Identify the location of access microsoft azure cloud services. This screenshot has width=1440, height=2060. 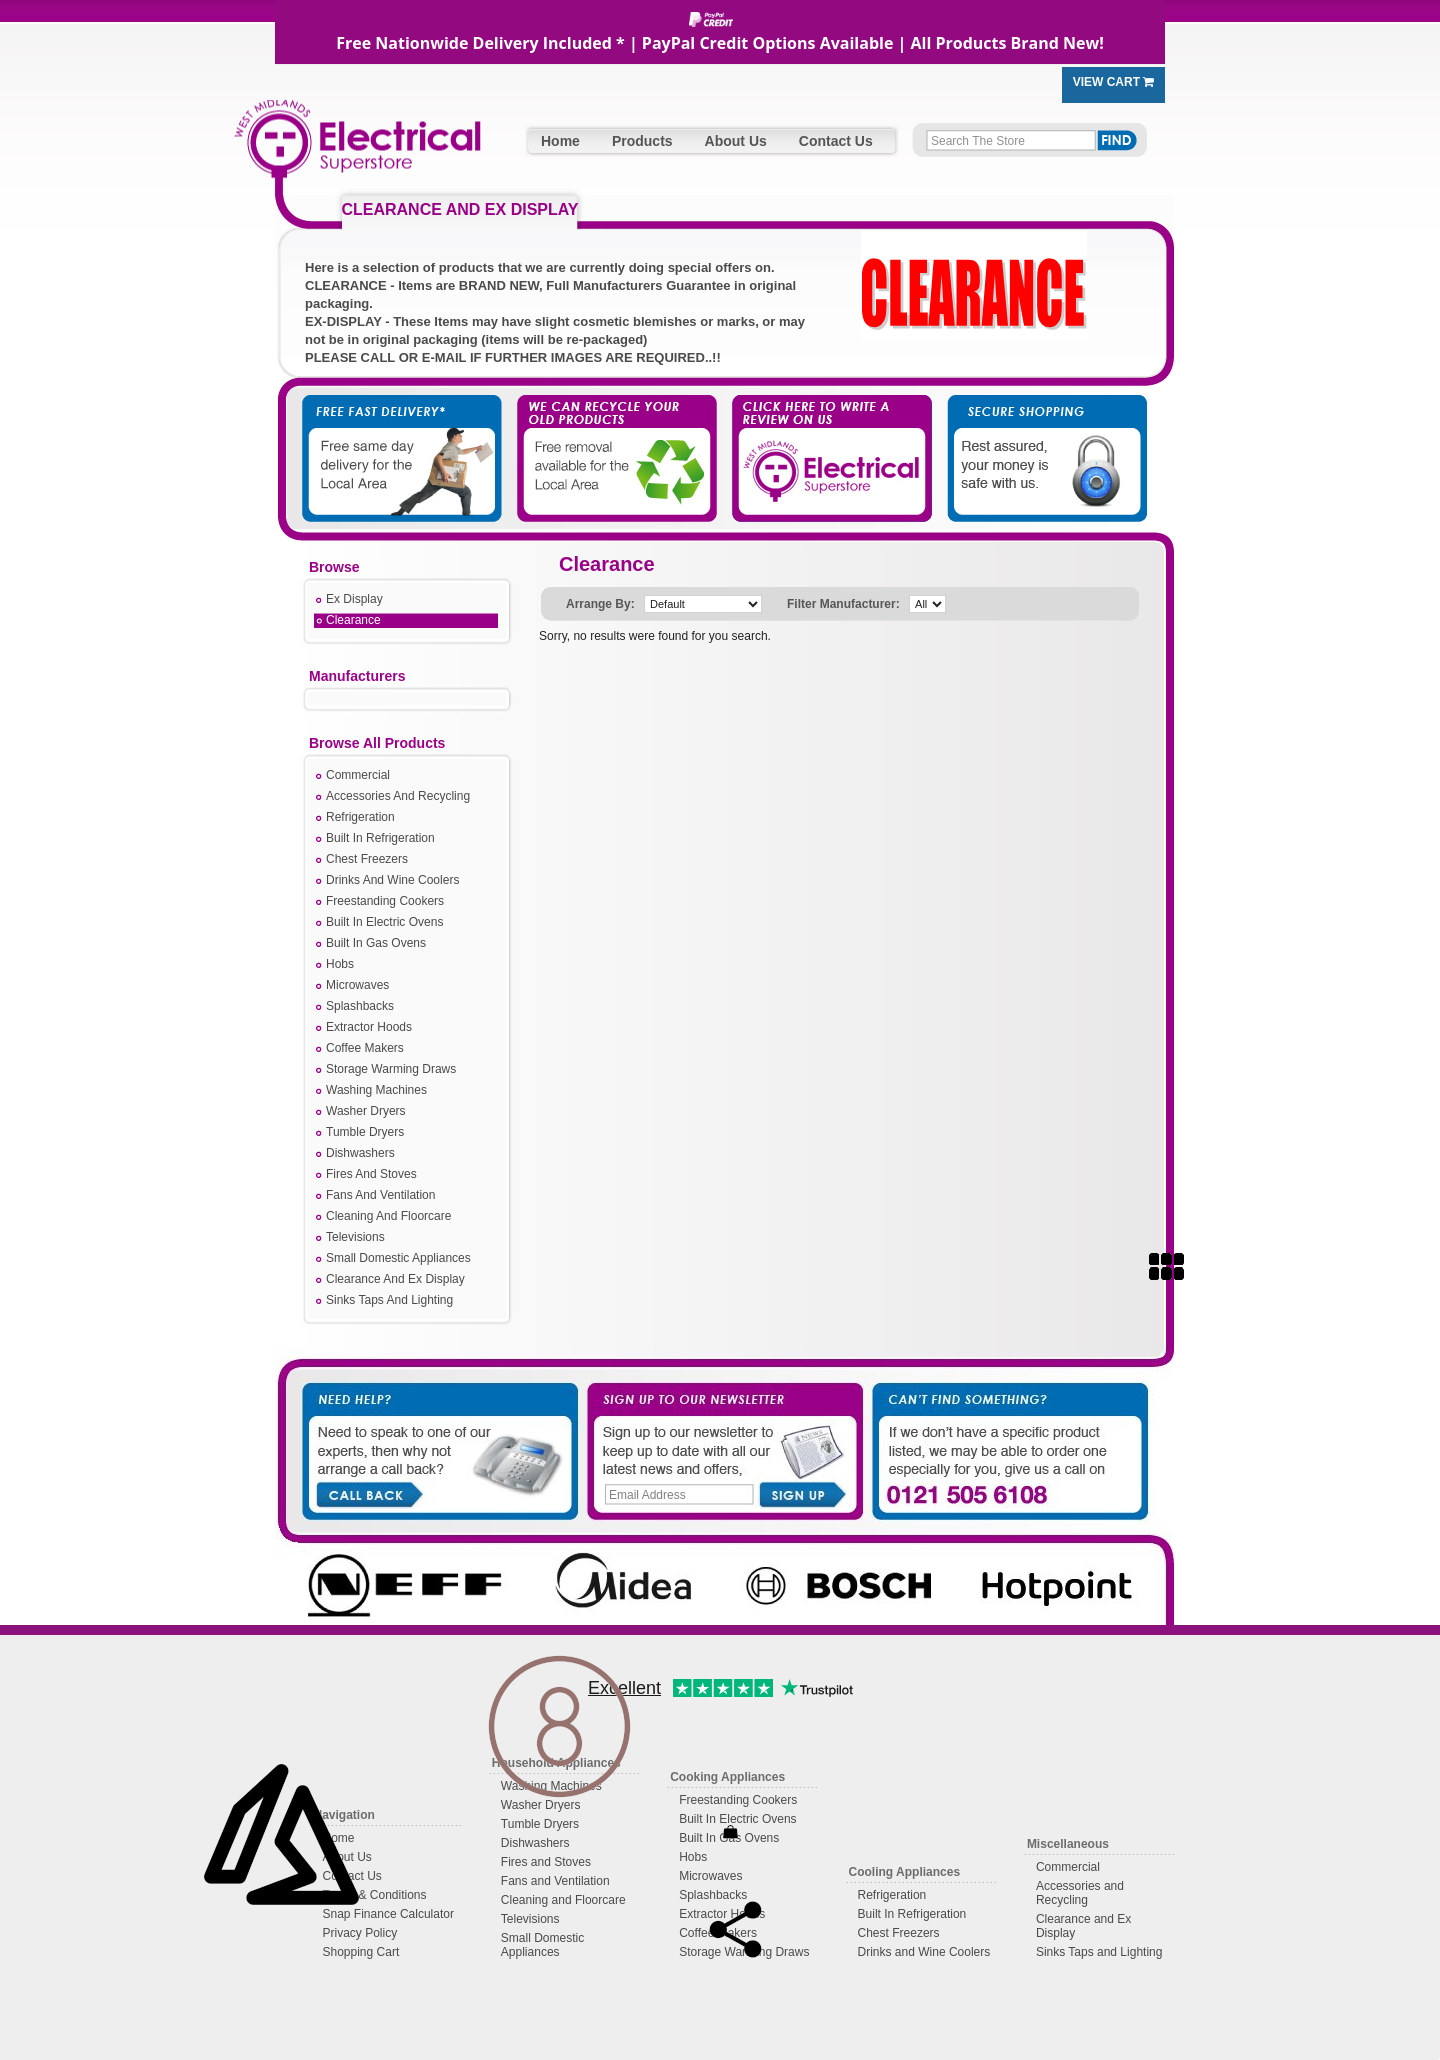
(281, 1841).